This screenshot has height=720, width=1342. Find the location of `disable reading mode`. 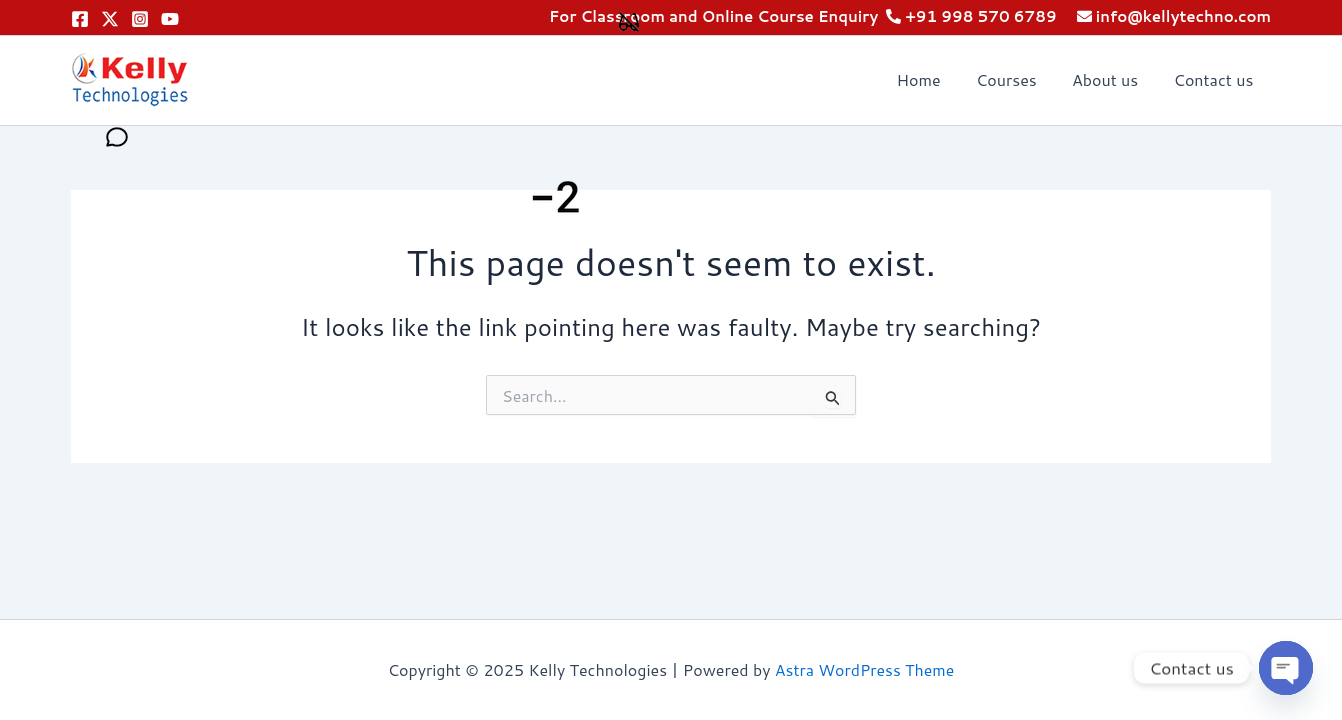

disable reading mode is located at coordinates (629, 22).